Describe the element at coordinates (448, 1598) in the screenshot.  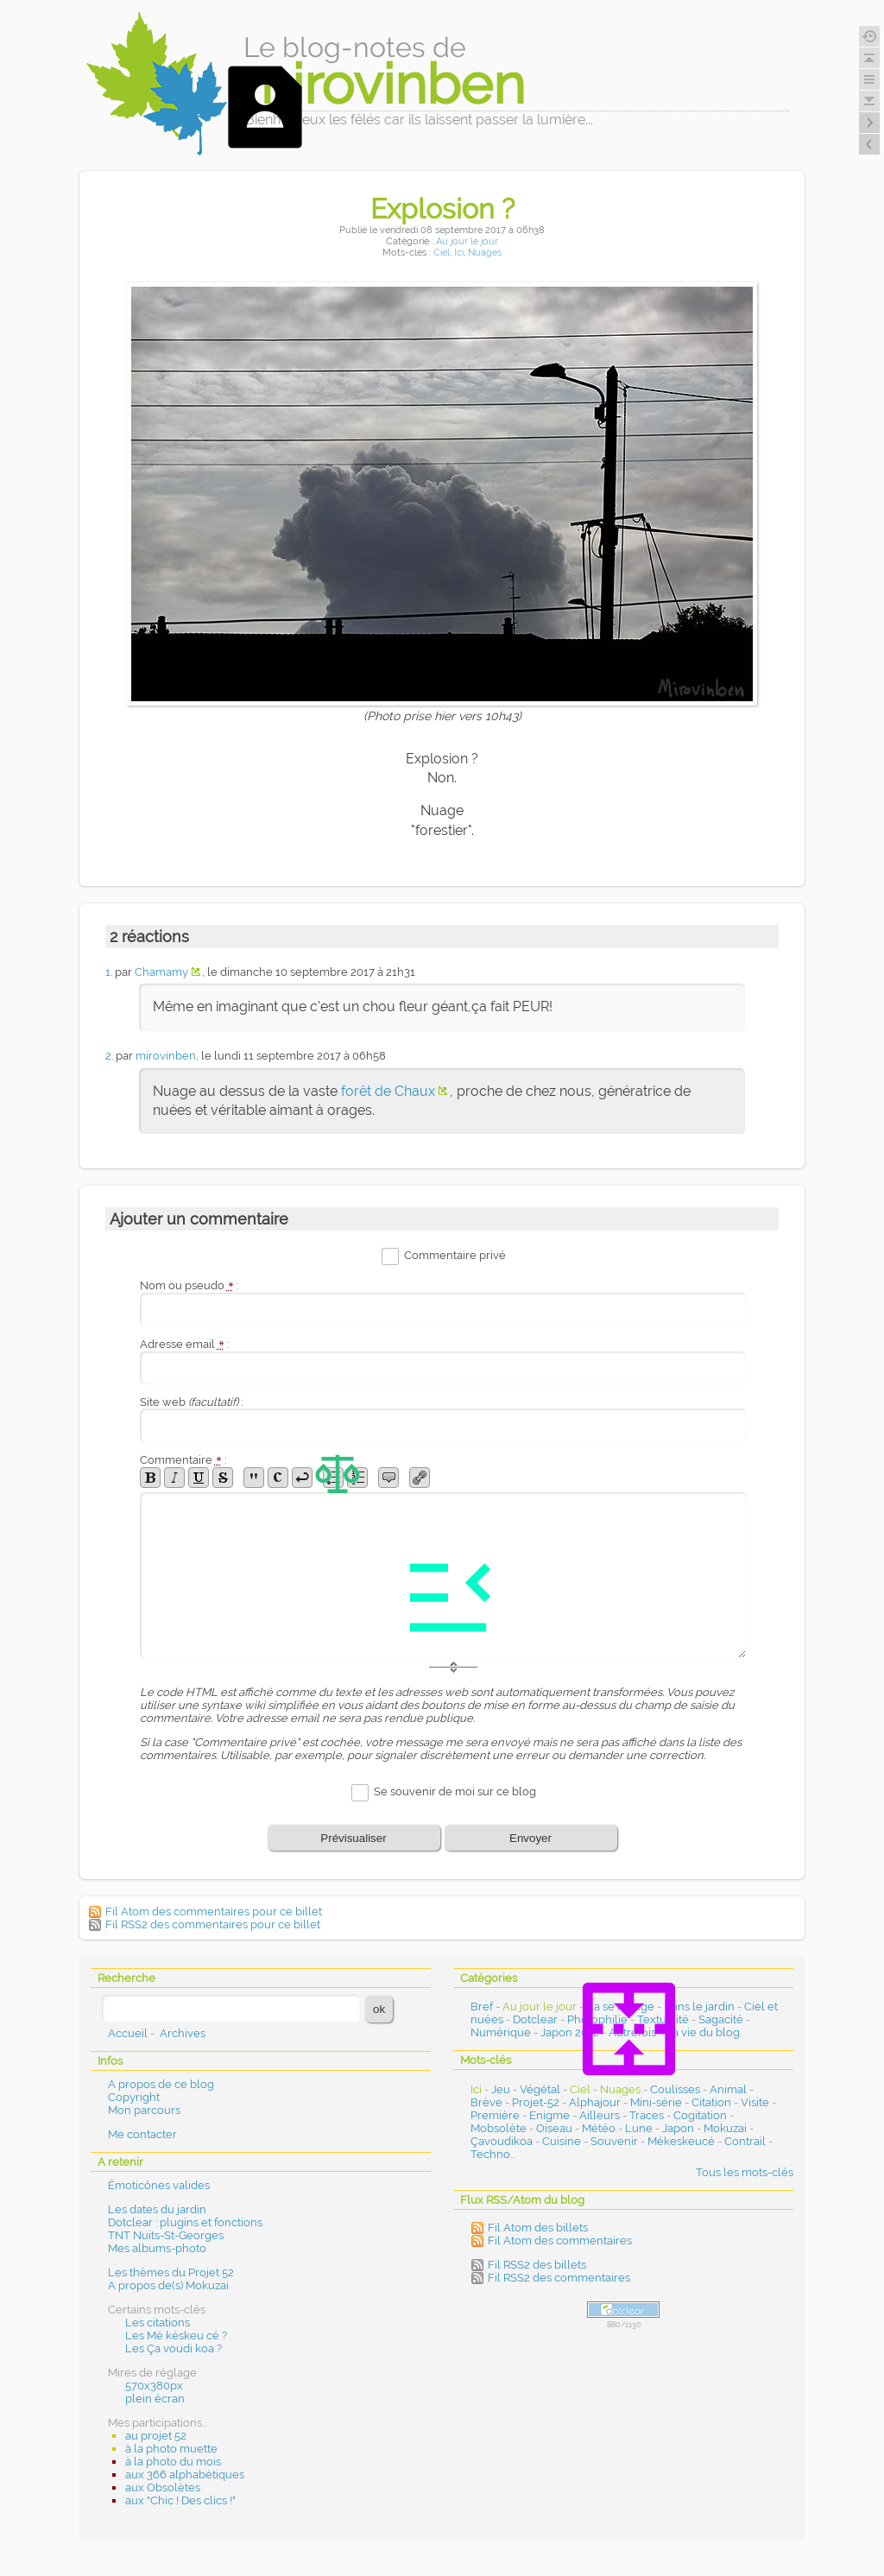
I see `collapse the sidebar menu` at that location.